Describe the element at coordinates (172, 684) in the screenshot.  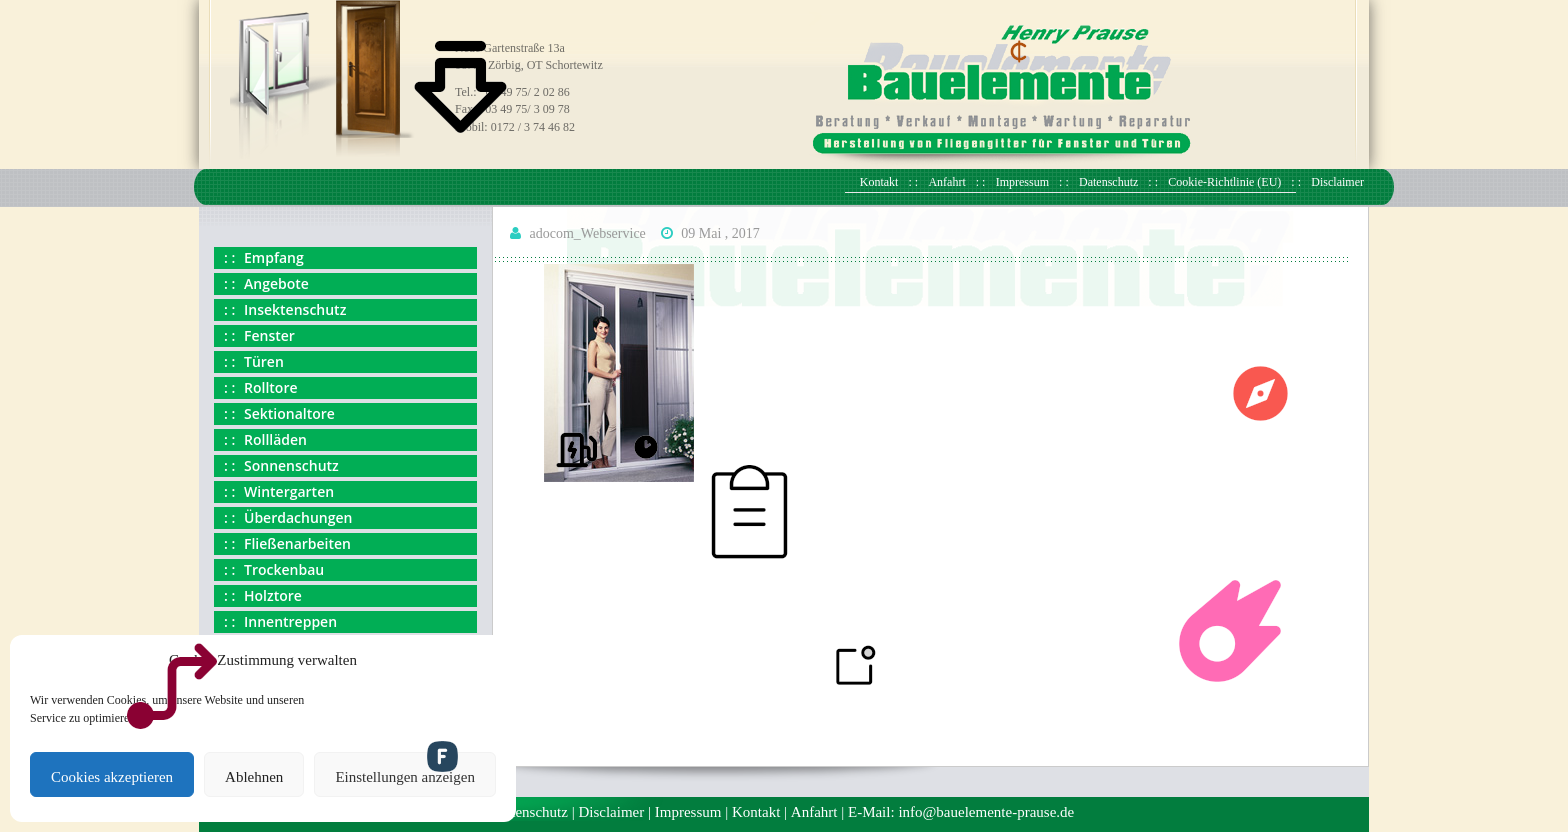
I see `follow a guided path or tutorial` at that location.